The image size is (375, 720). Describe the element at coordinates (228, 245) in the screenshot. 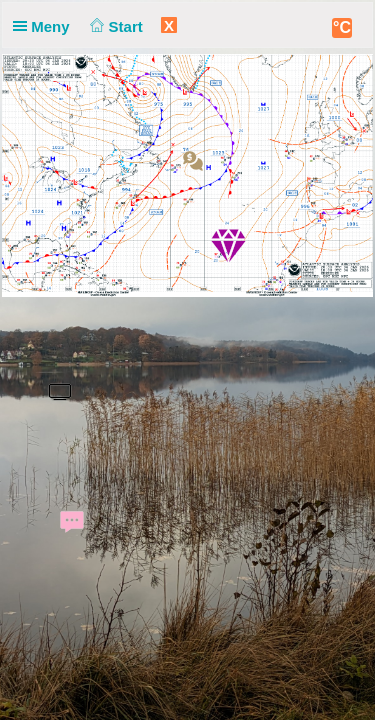

I see `indicates premium or VIP membership status` at that location.